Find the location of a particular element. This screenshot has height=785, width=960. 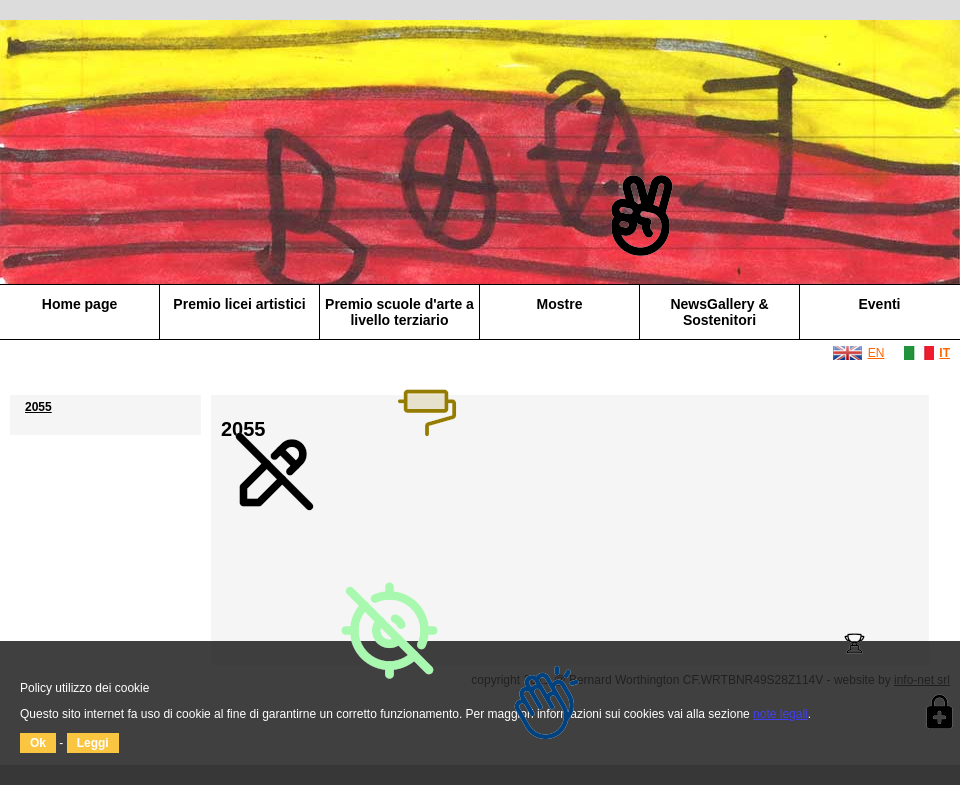

applaud or show appreciation is located at coordinates (545, 702).